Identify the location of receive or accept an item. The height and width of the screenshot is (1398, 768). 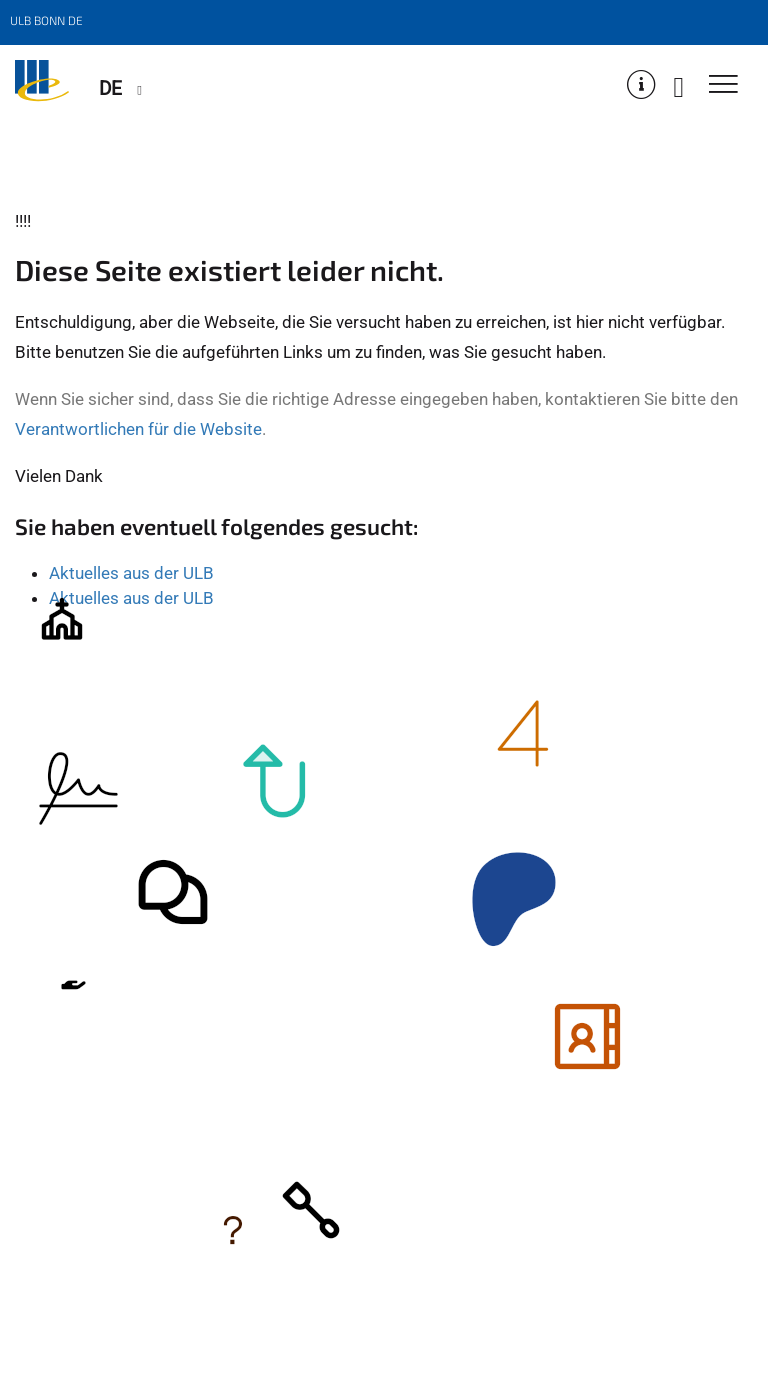
(73, 978).